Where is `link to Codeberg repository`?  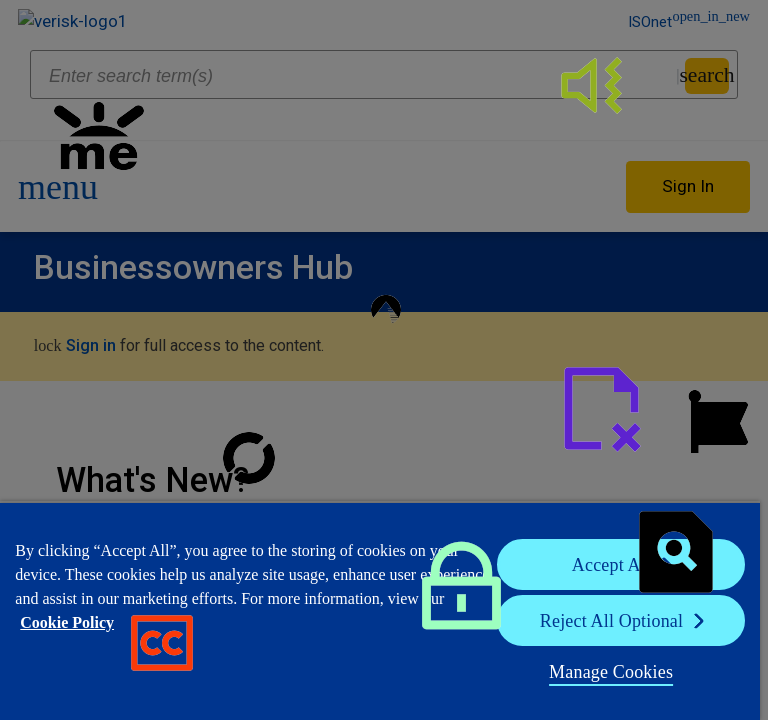 link to Codeberg repository is located at coordinates (386, 309).